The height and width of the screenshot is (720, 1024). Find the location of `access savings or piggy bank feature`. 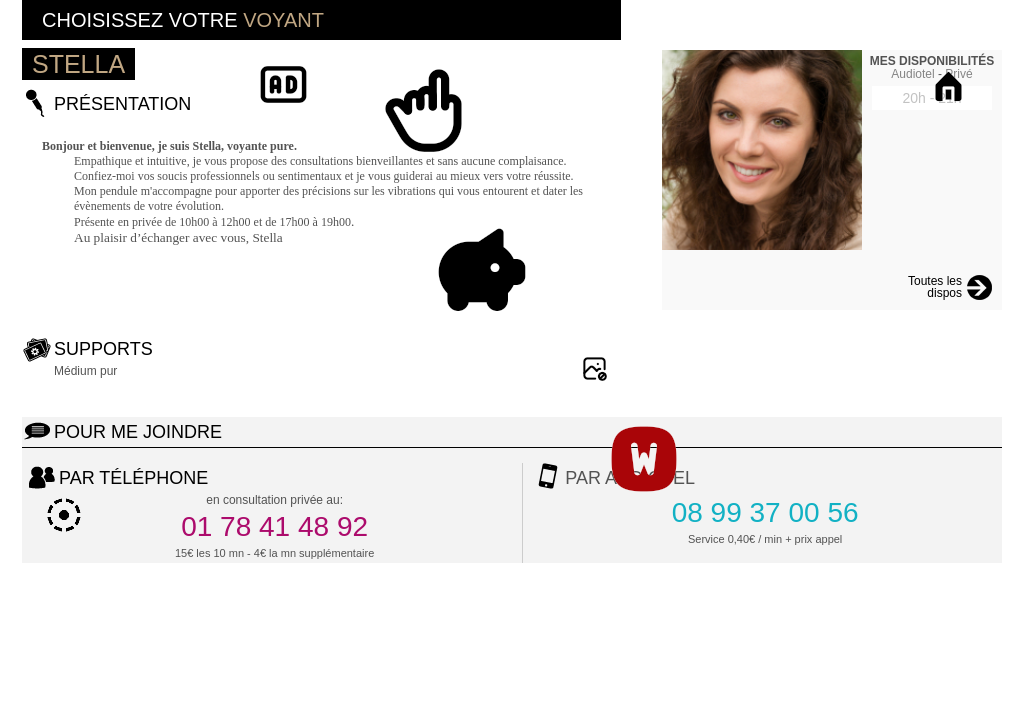

access savings or piggy bank feature is located at coordinates (482, 272).